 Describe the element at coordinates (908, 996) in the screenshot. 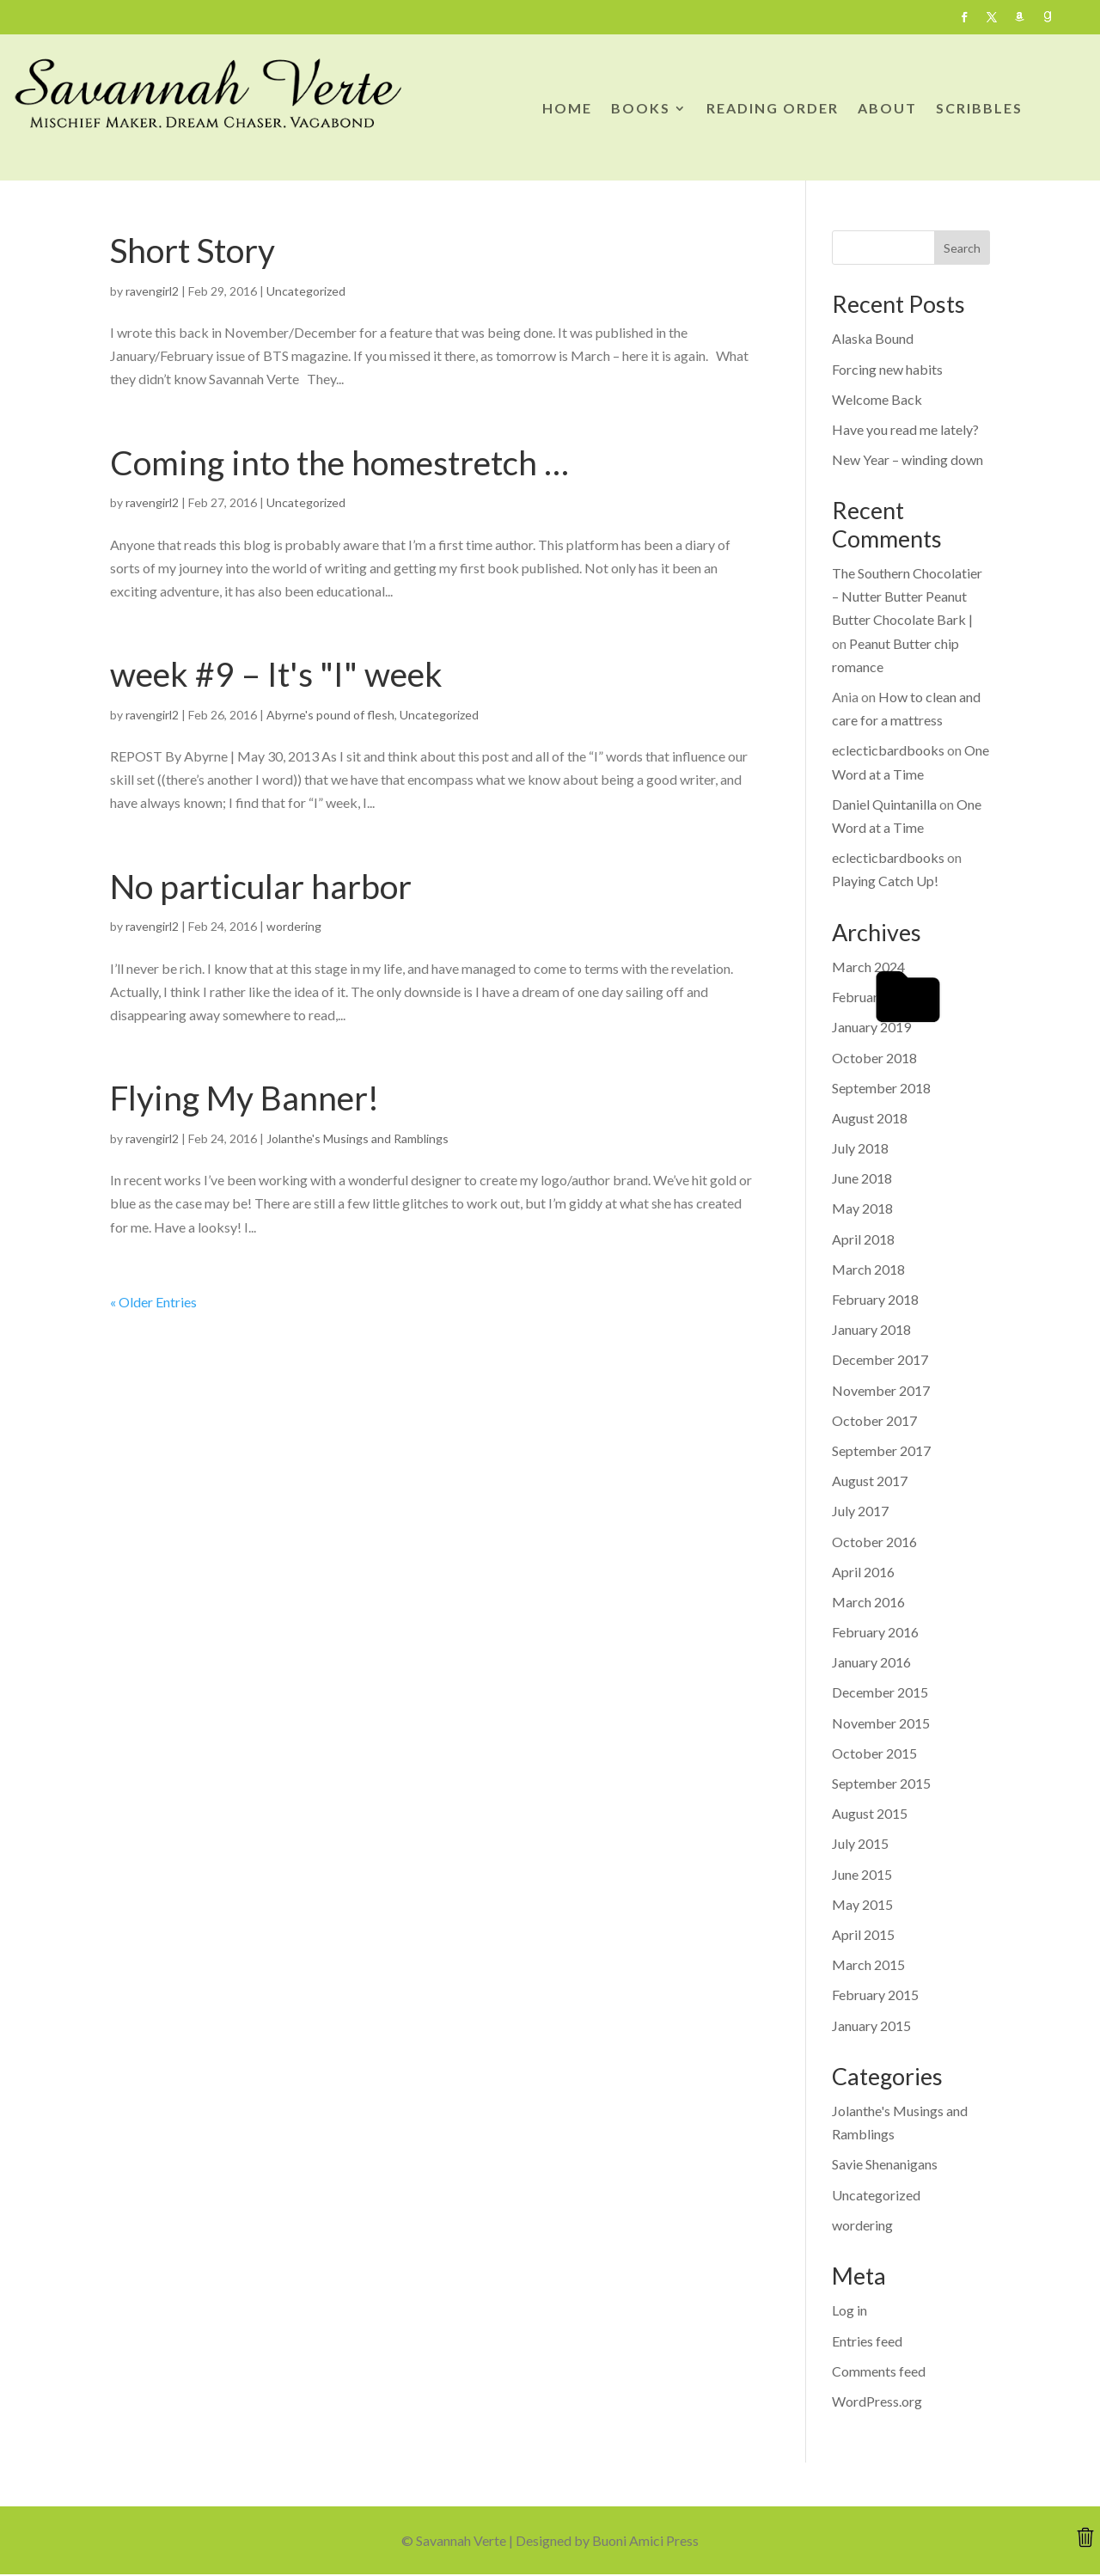

I see `access your files and documents` at that location.